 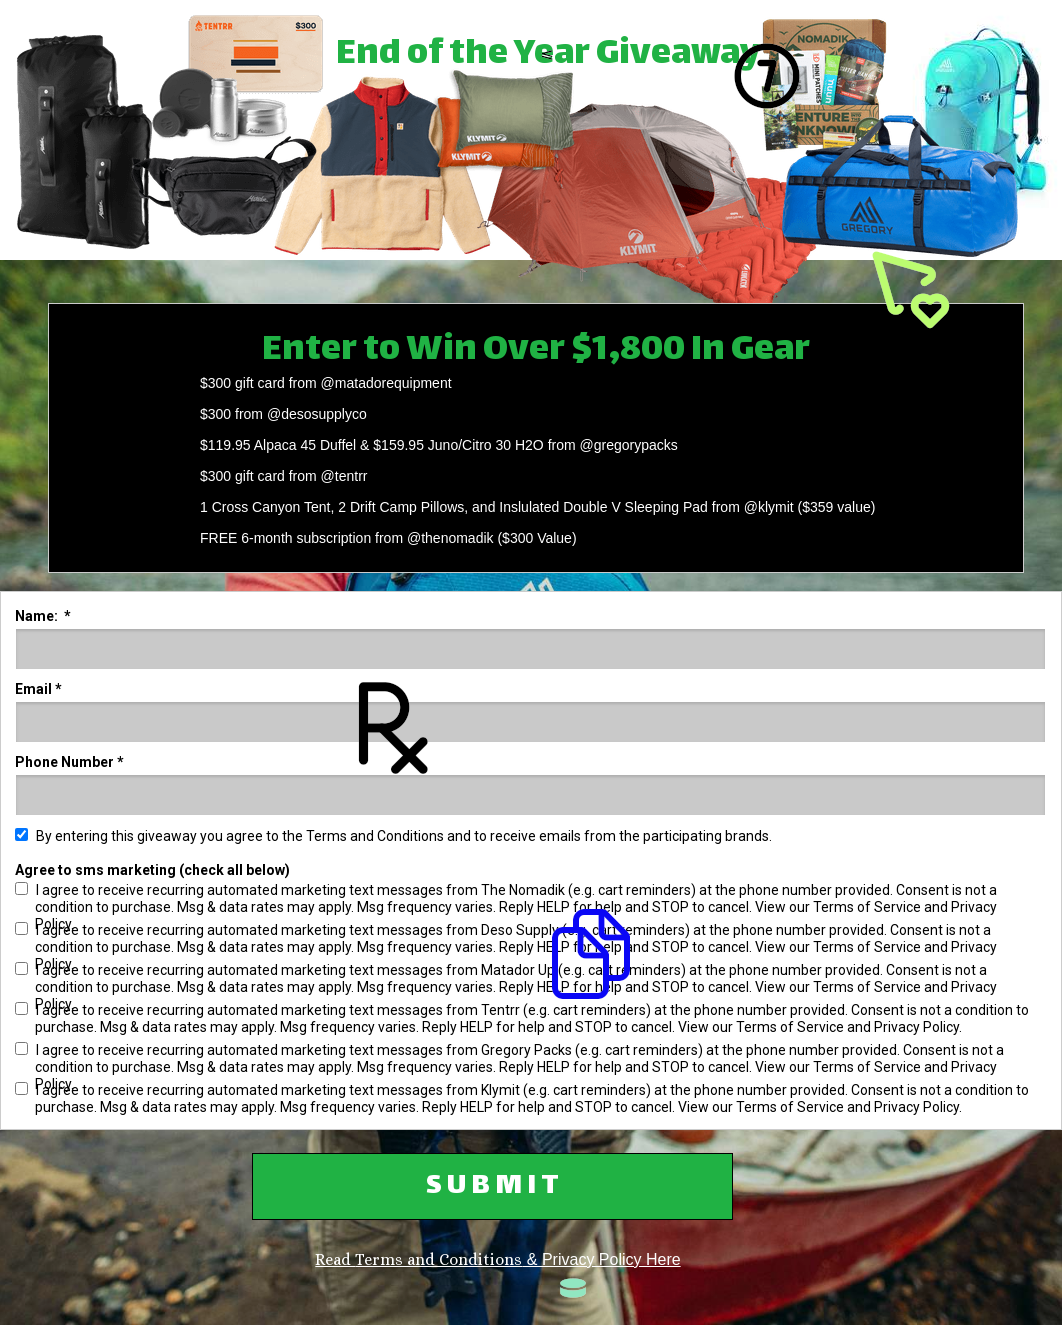 What do you see at coordinates (391, 728) in the screenshot?
I see `view prescription details` at bounding box center [391, 728].